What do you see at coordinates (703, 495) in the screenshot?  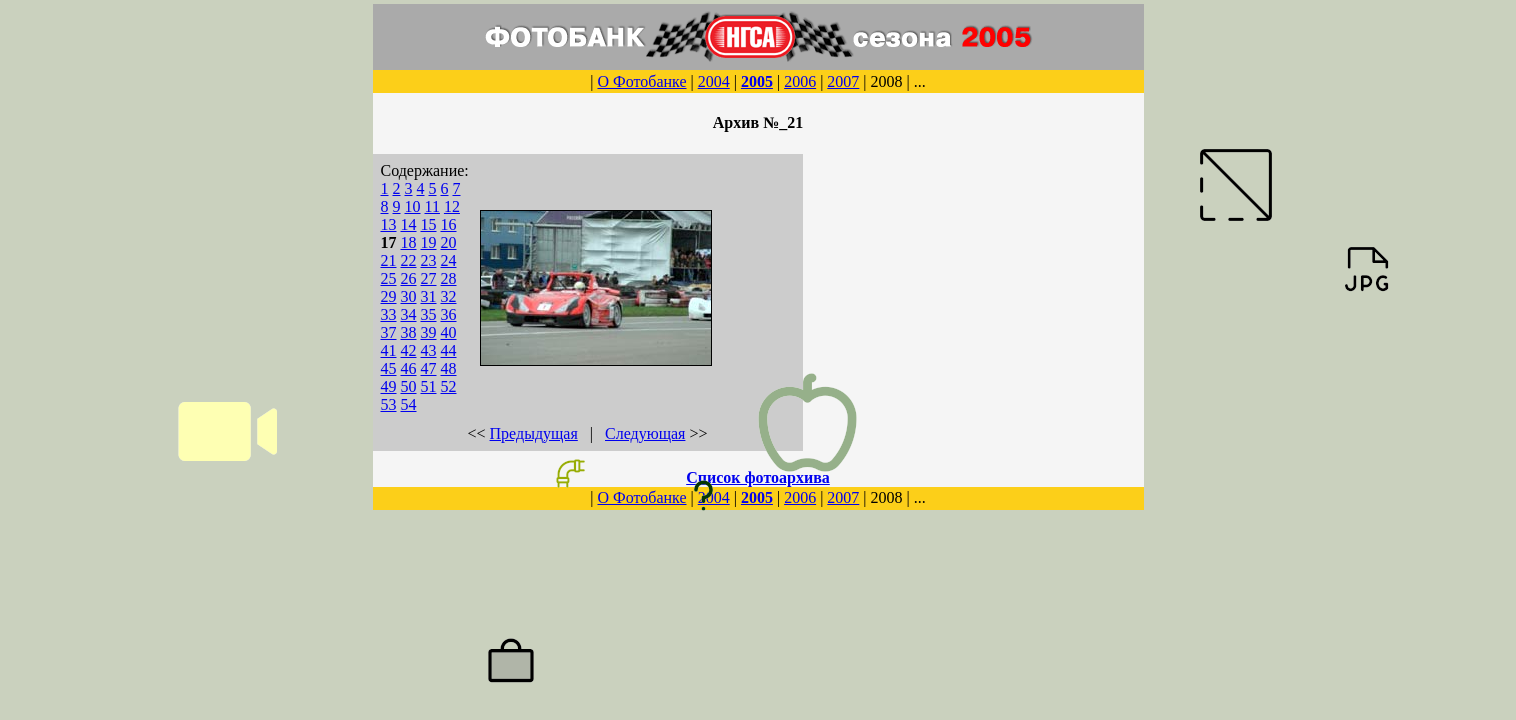 I see `access help or support` at bounding box center [703, 495].